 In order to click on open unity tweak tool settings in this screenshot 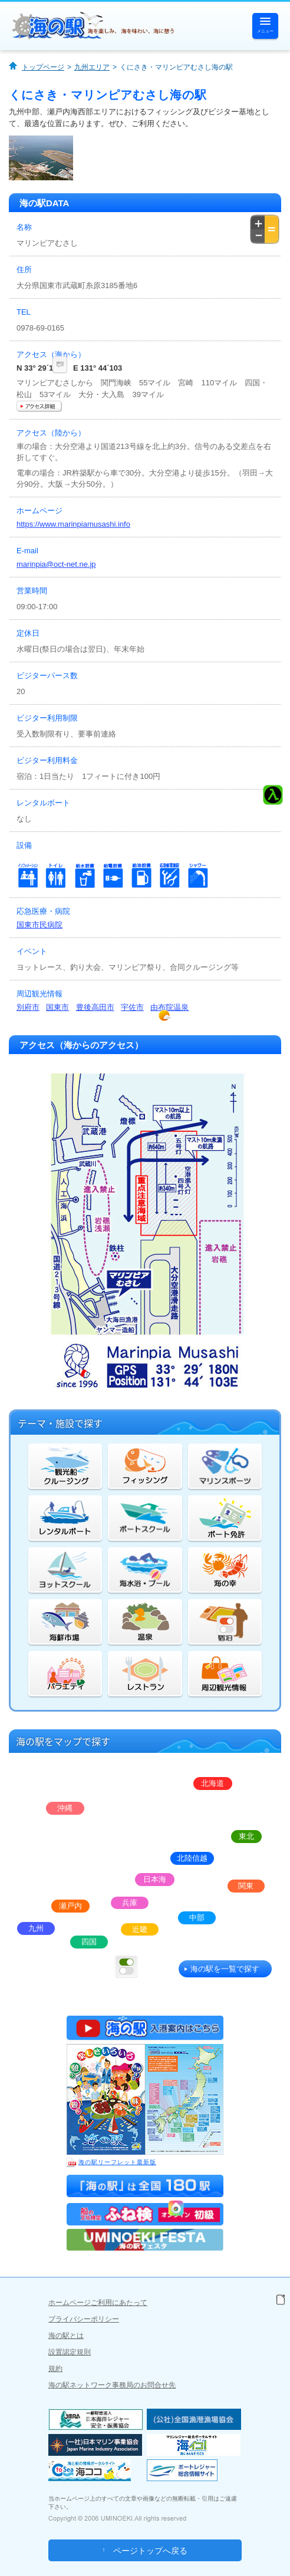, I will do `click(126, 1966)`.